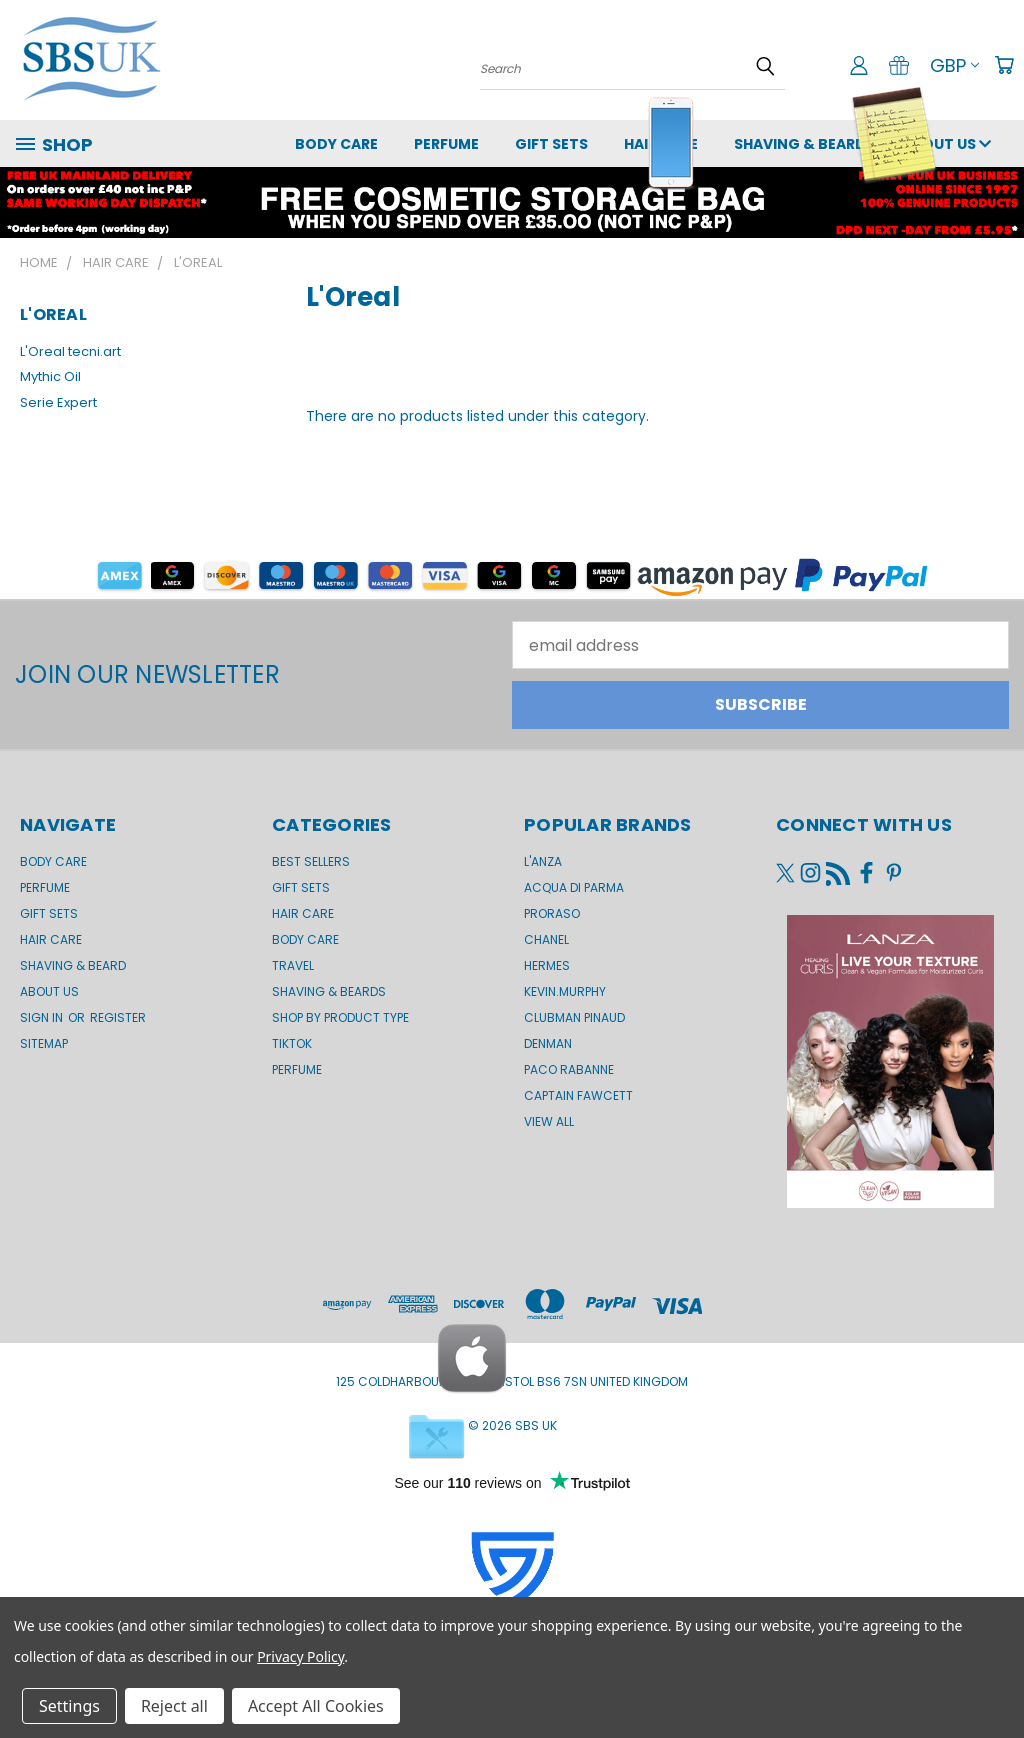 The width and height of the screenshot is (1024, 1738). Describe the element at coordinates (671, 144) in the screenshot. I see `iPhone 7 Plus device icon` at that location.